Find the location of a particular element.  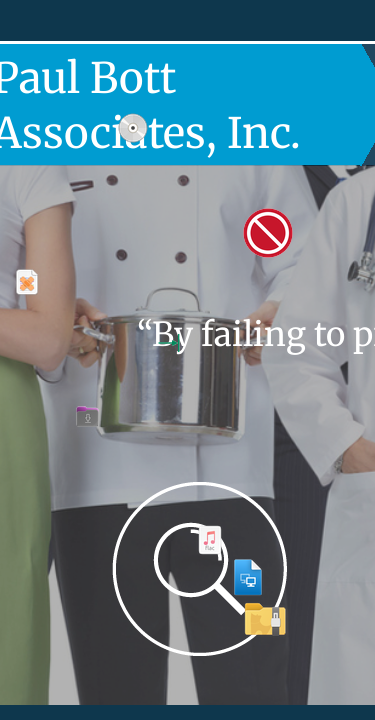

a FLAC audio file is located at coordinates (210, 540).